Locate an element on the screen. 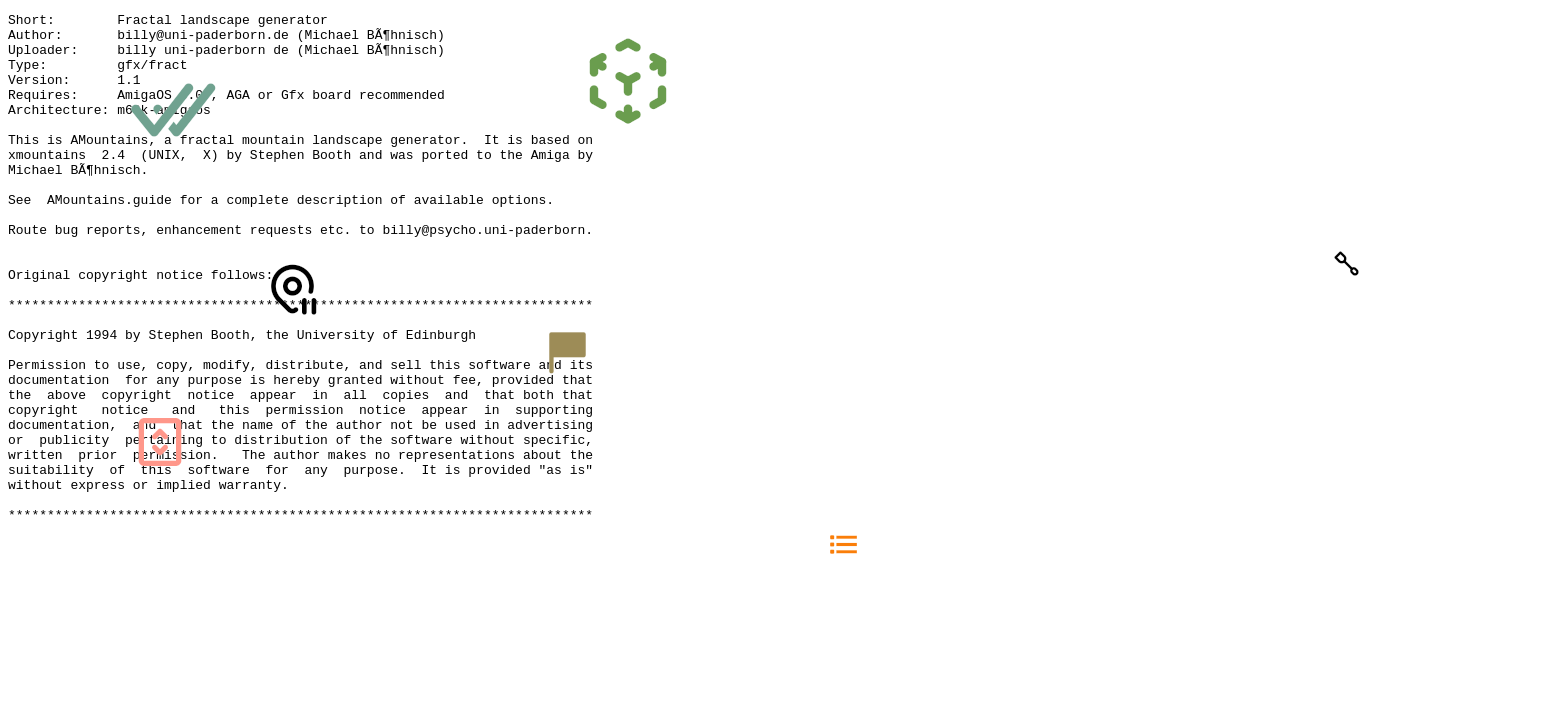 The height and width of the screenshot is (720, 1568). pause location tracking is located at coordinates (292, 288).